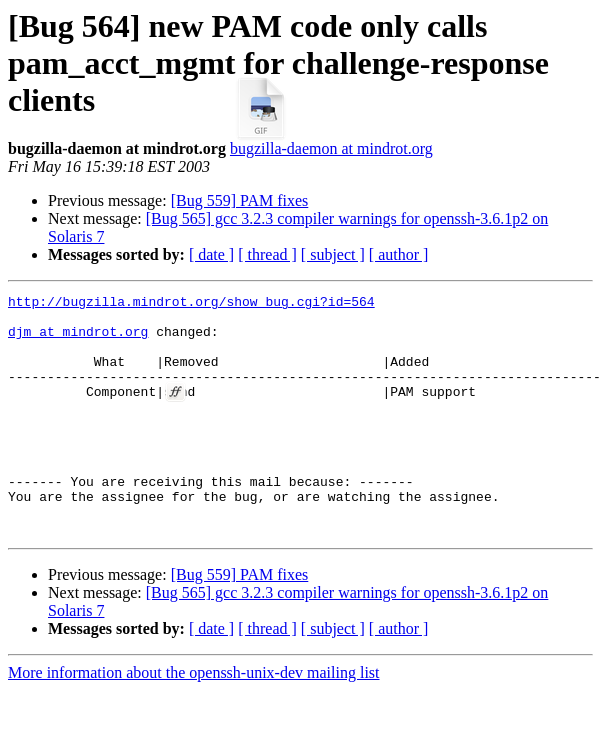 This screenshot has height=738, width=601. What do you see at coordinates (175, 391) in the screenshot?
I see `open fontforge font editing application` at bounding box center [175, 391].